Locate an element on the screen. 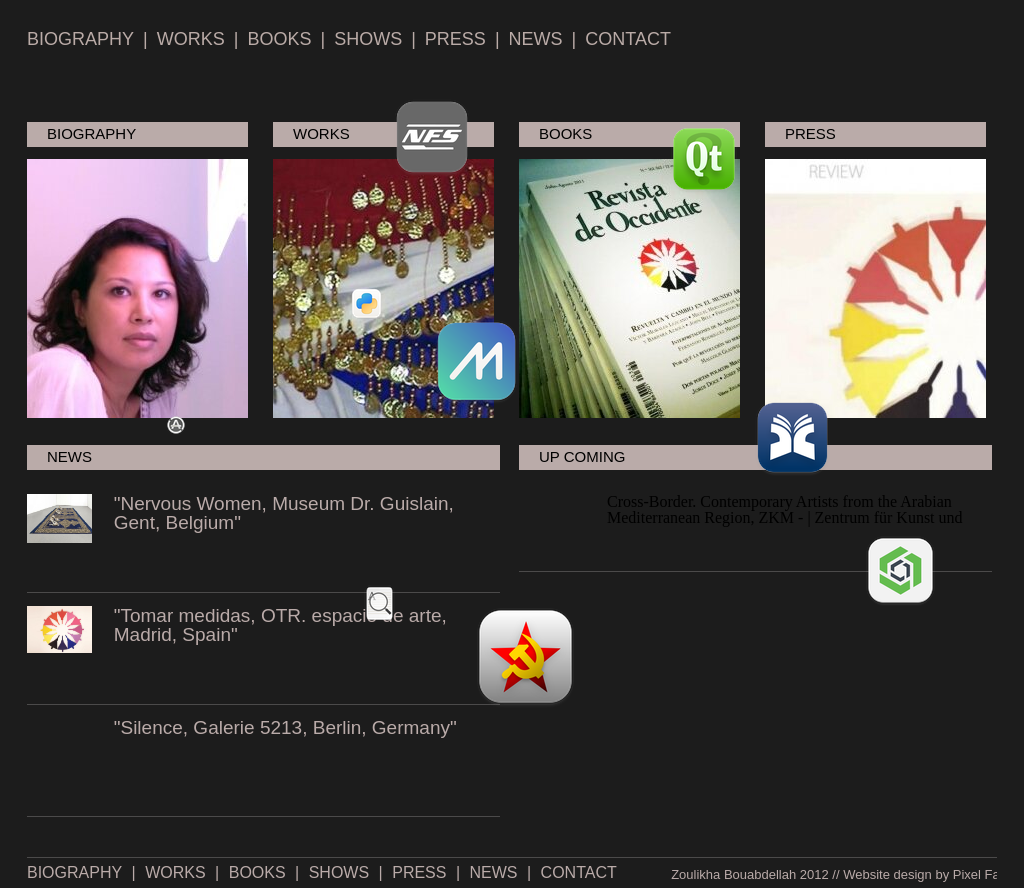 This screenshot has width=1024, height=888. open onshape CAD application is located at coordinates (900, 570).